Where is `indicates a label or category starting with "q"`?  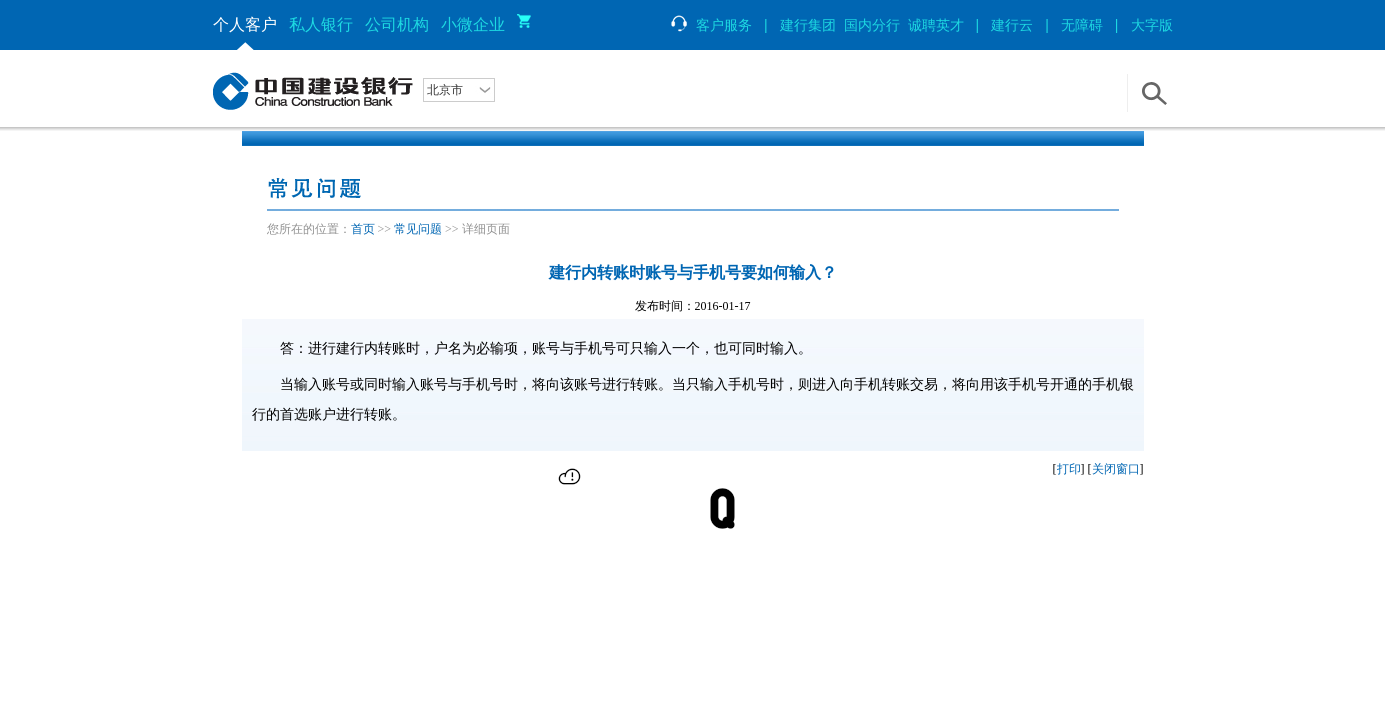
indicates a label or category starting with "q" is located at coordinates (722, 508).